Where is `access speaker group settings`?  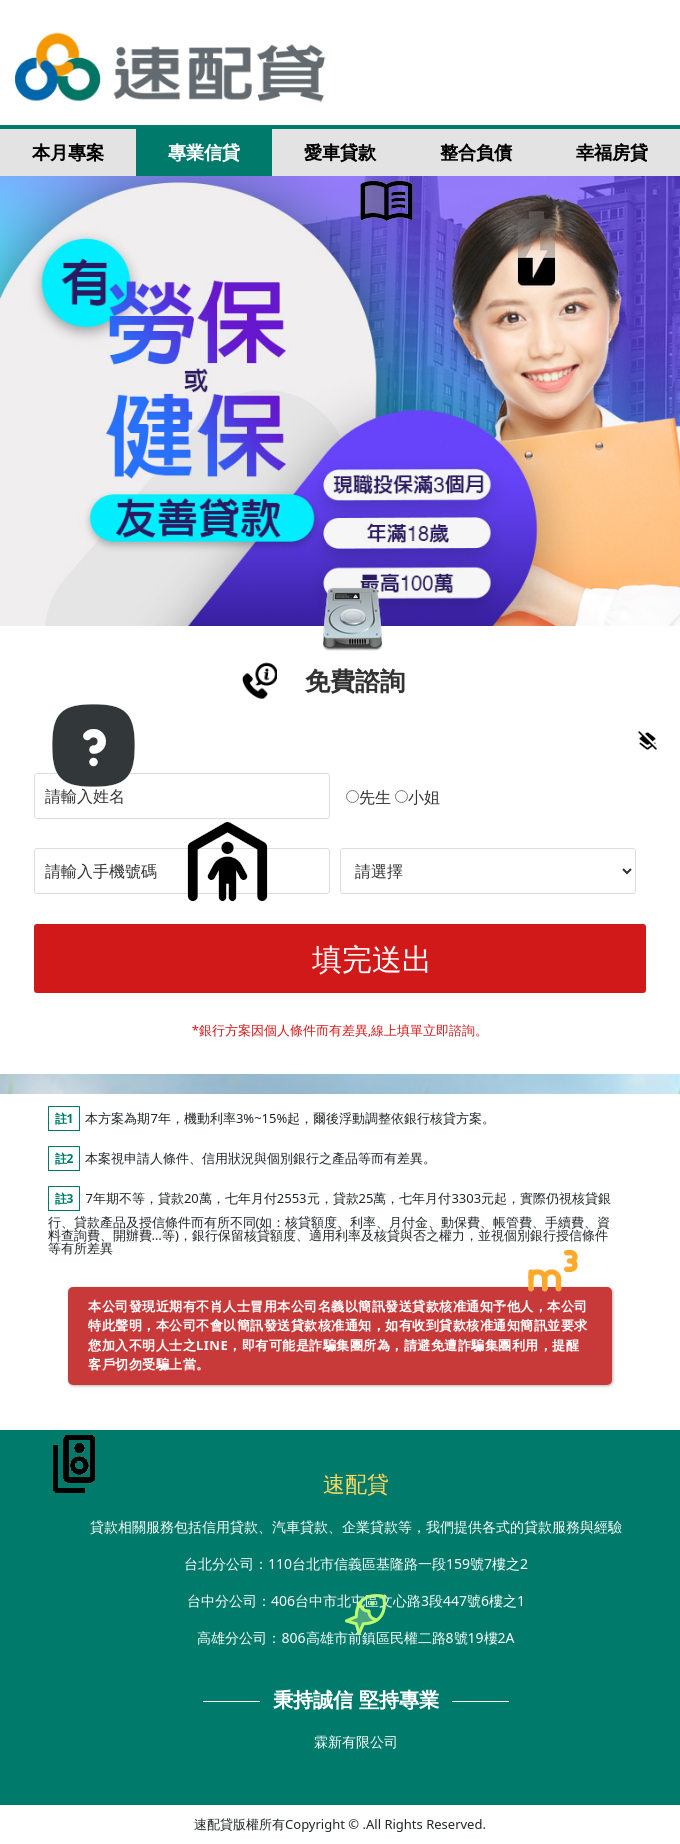 access speaker group settings is located at coordinates (74, 1464).